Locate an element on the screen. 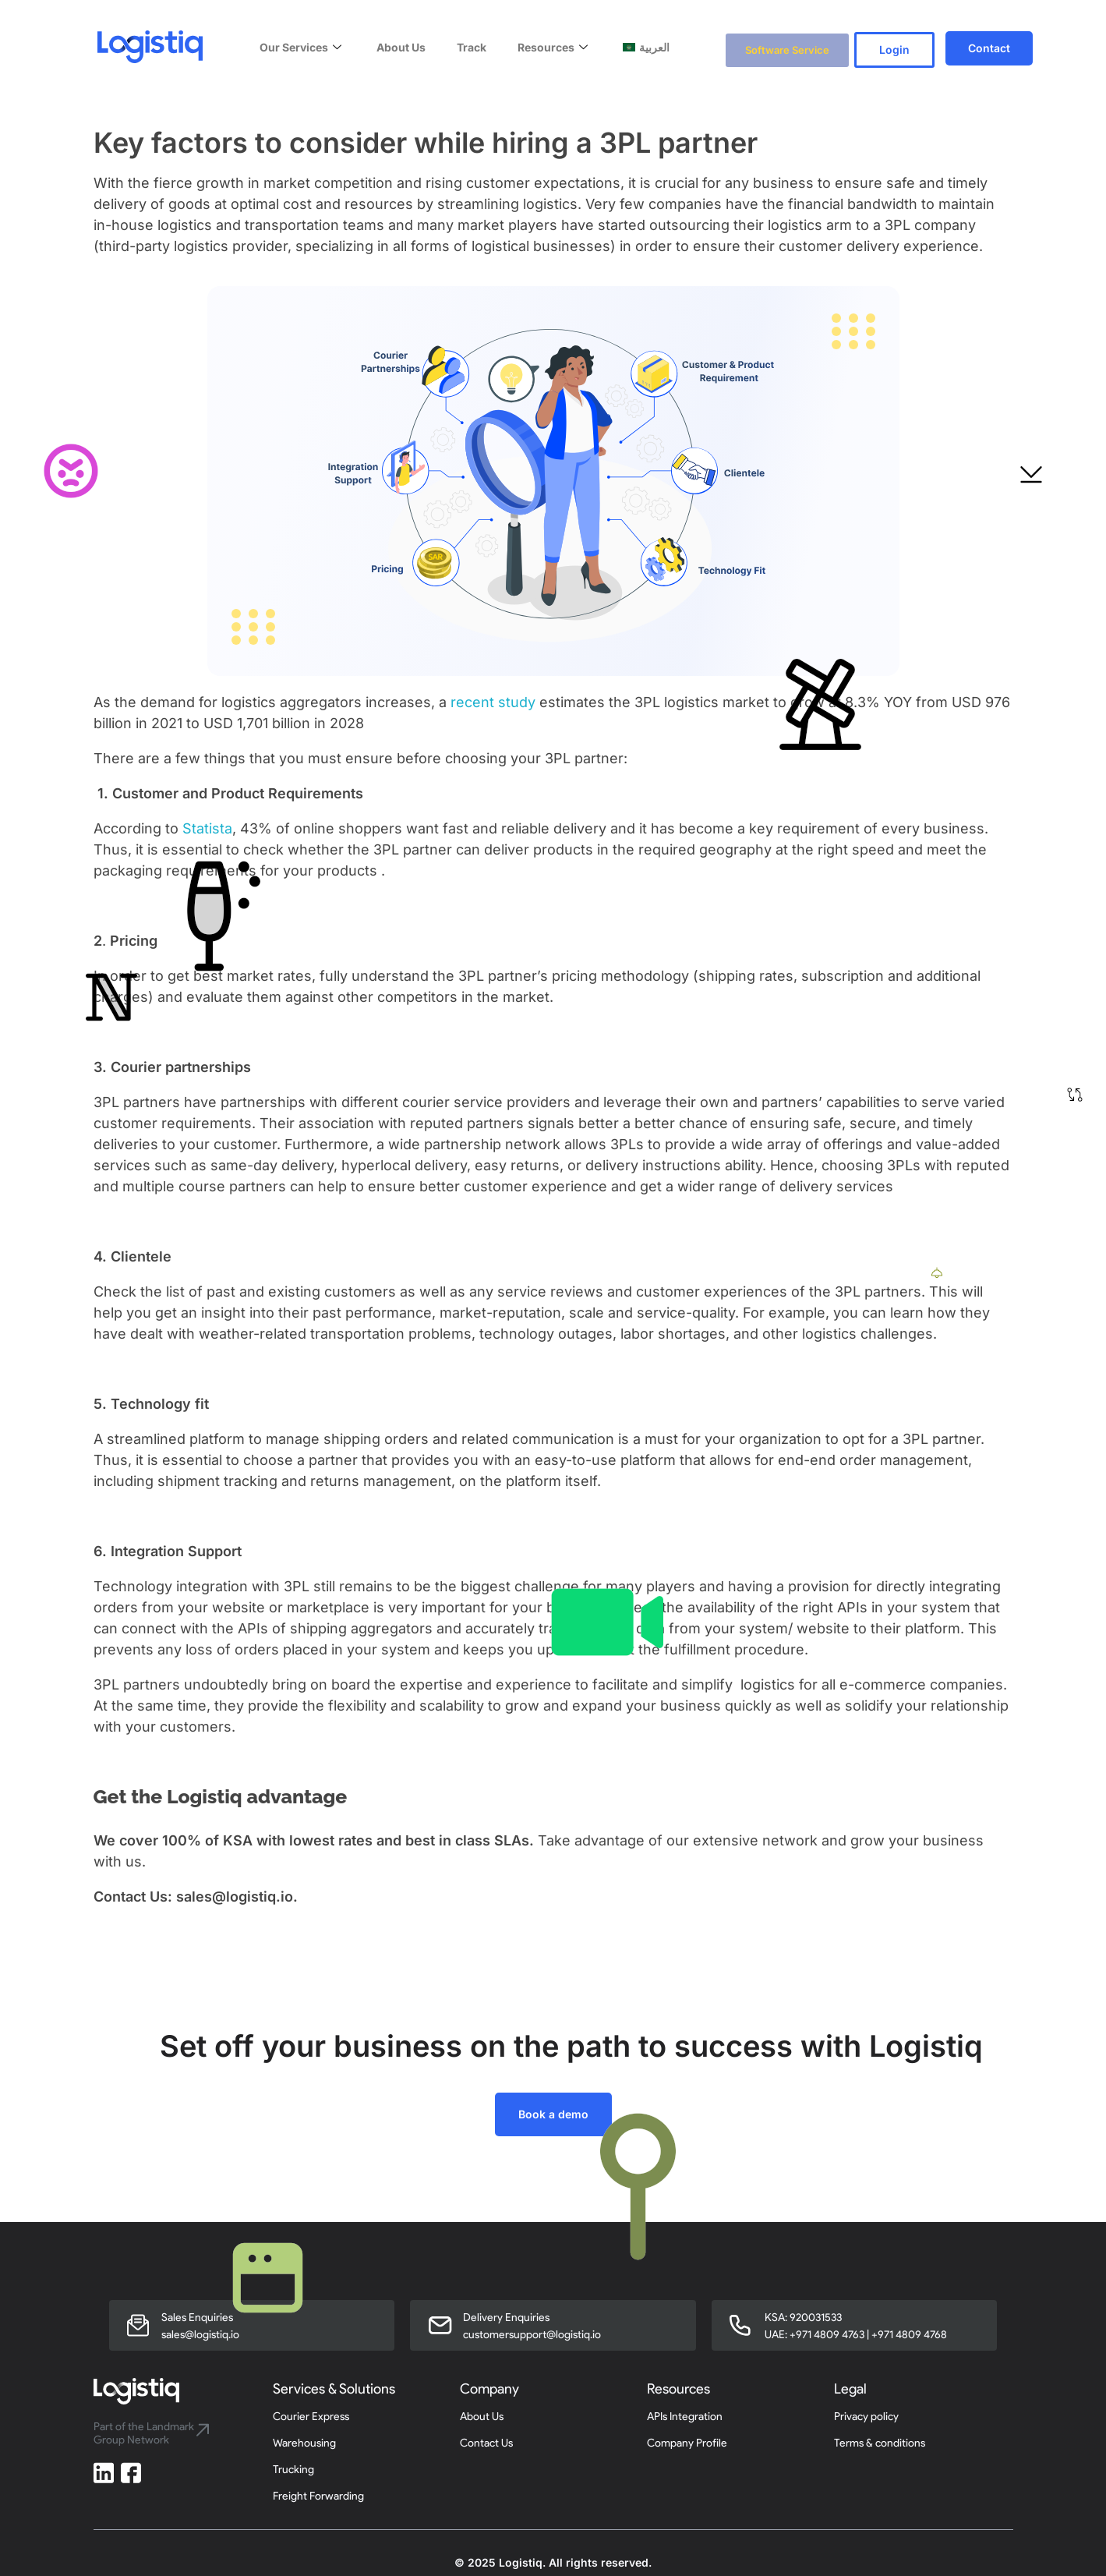  toggle pendant lamp or ceiling light is located at coordinates (937, 1273).